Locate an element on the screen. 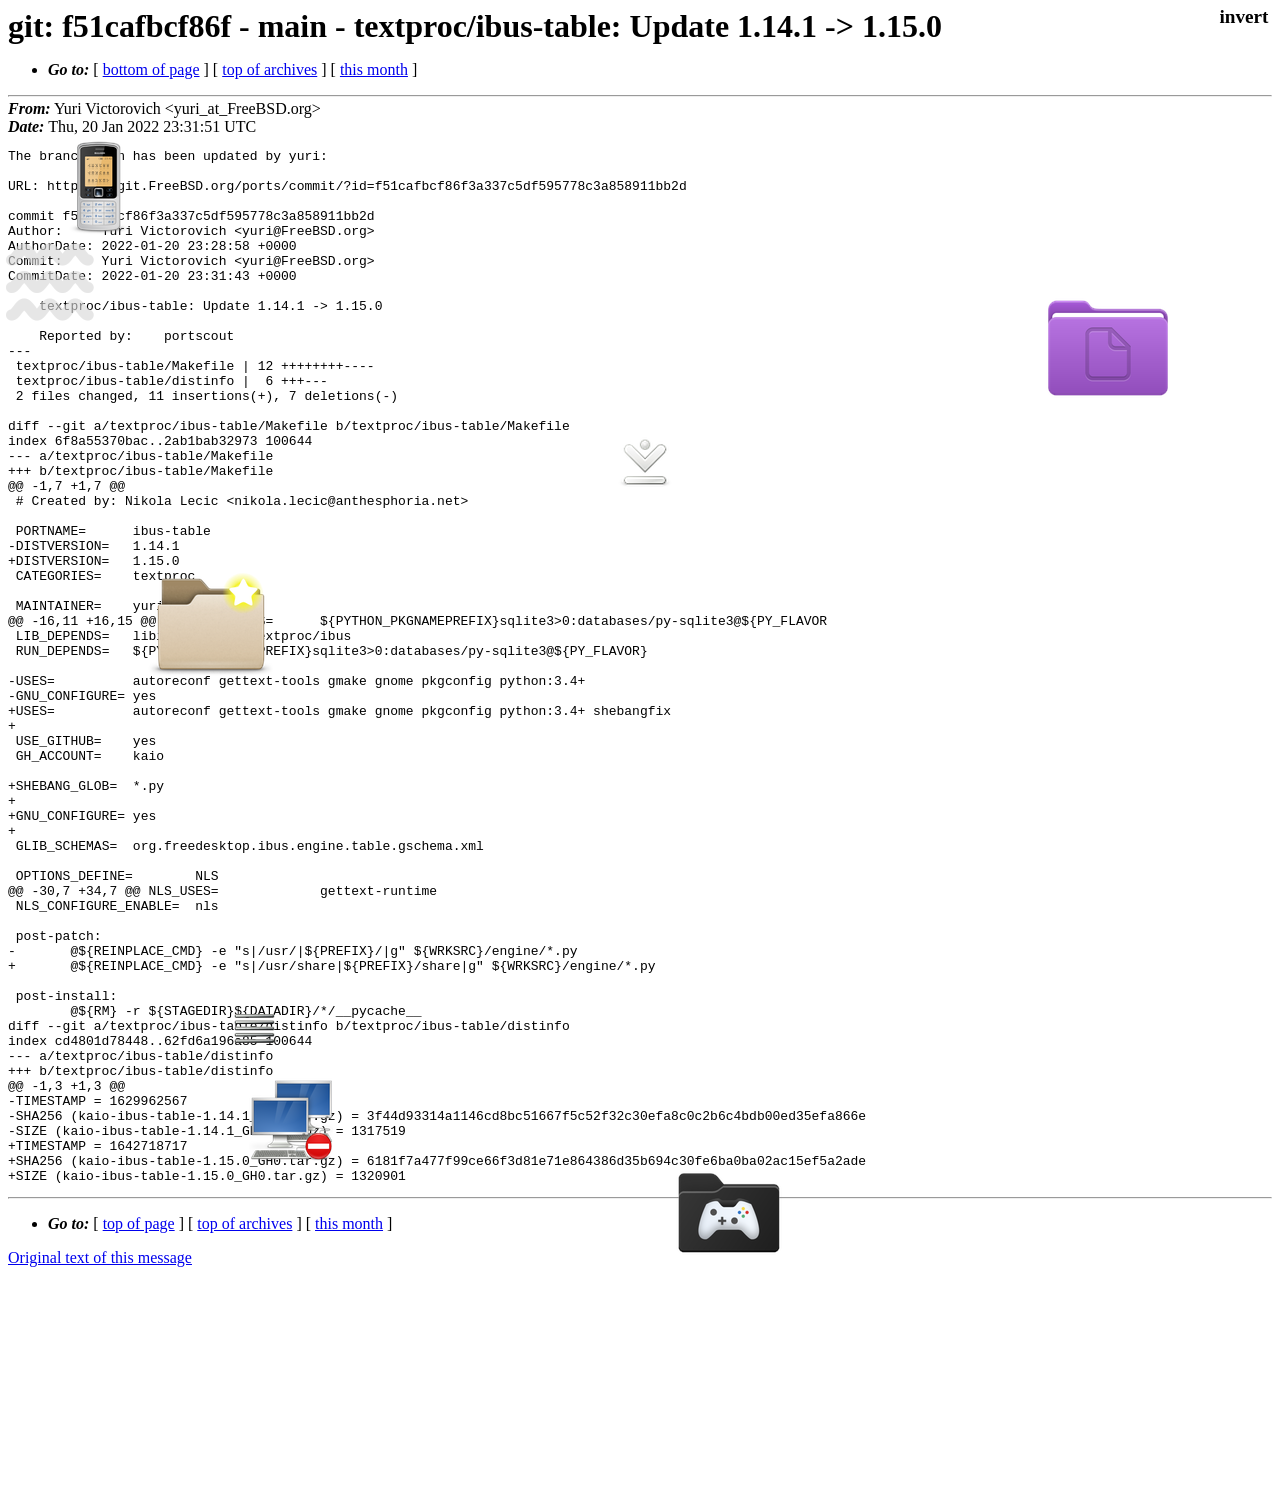 The height and width of the screenshot is (1500, 1280). open microsoft games folder is located at coordinates (728, 1215).